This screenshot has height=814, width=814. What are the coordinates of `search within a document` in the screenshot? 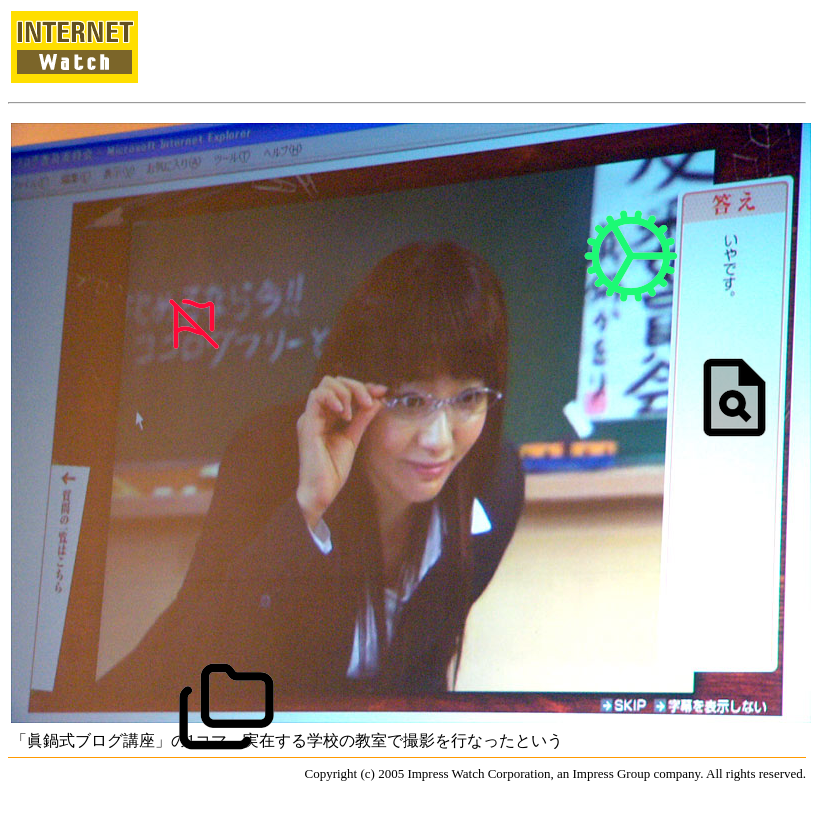 It's located at (734, 397).